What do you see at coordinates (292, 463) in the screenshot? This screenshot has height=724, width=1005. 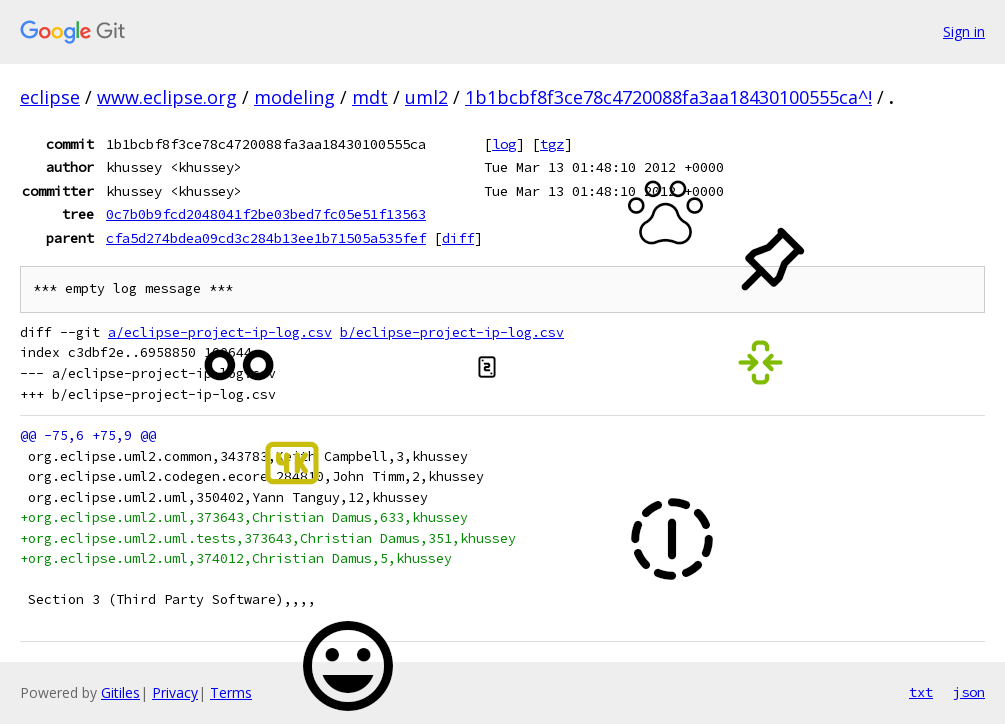 I see `indicates 4K resolution video quality` at bounding box center [292, 463].